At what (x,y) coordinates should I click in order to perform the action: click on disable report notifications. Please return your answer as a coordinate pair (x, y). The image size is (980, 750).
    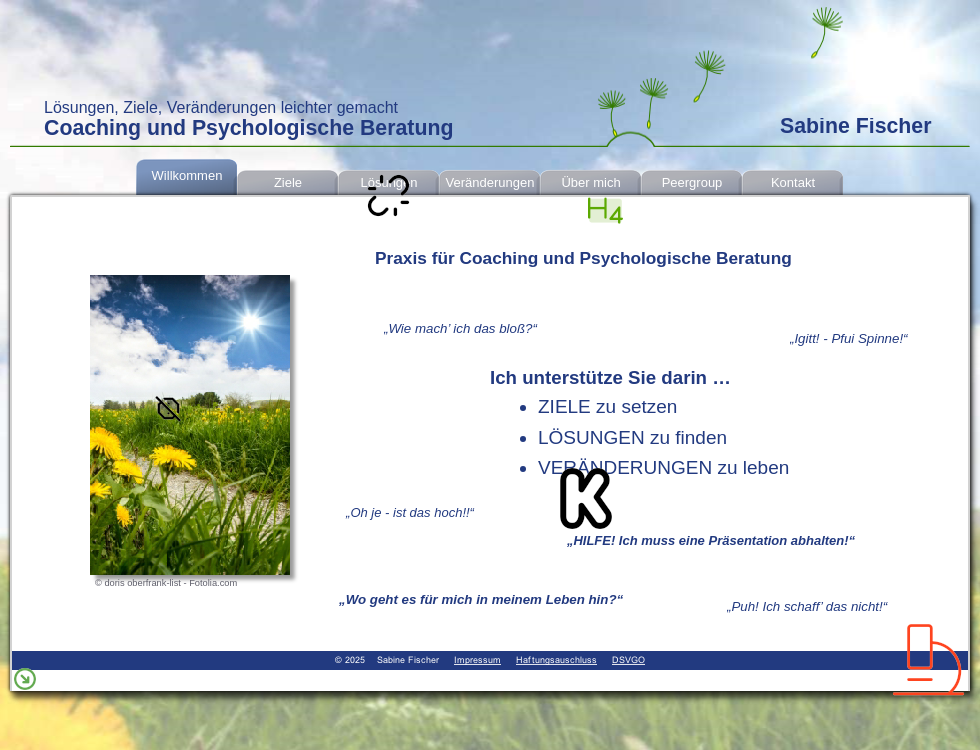
    Looking at the image, I should click on (168, 408).